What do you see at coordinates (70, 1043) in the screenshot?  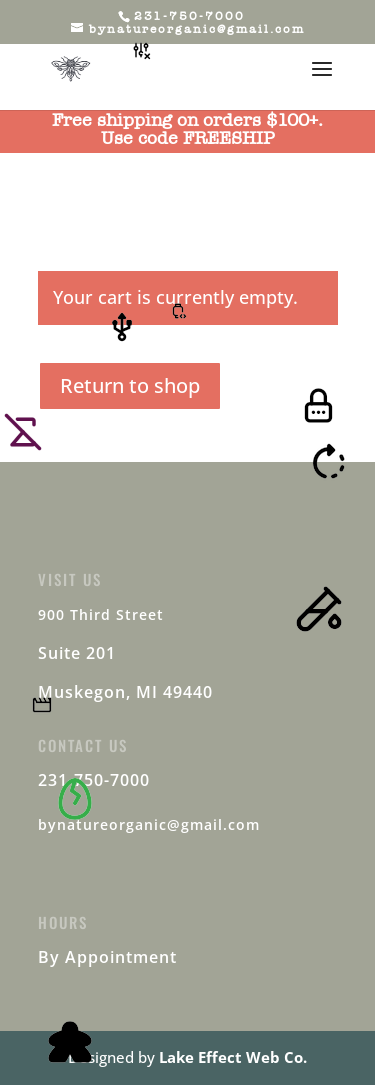 I see `access board game or tabletop gaming features` at bounding box center [70, 1043].